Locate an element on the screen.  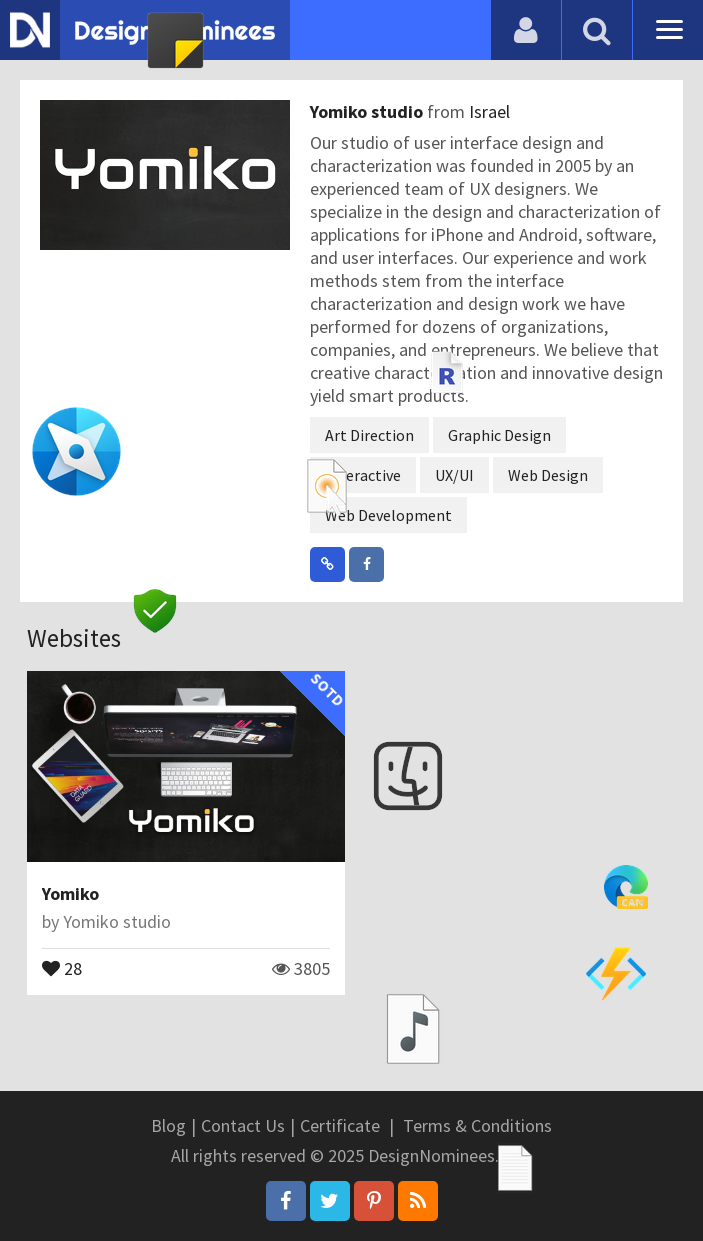
open file manager is located at coordinates (408, 776).